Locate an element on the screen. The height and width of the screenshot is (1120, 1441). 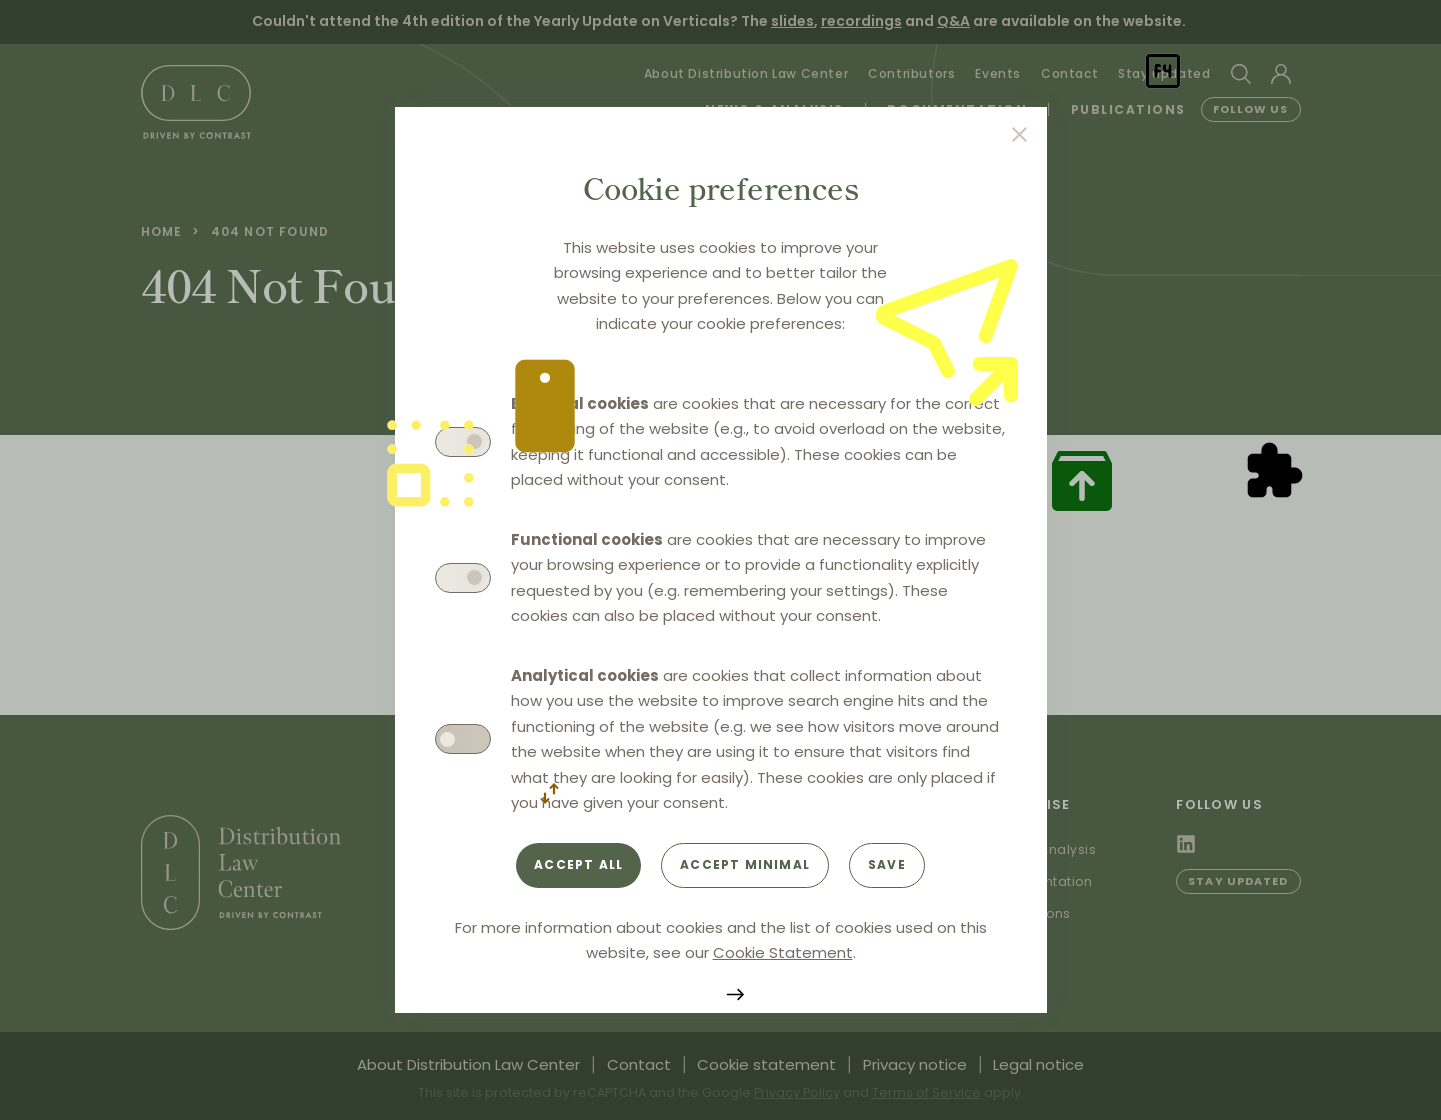
navigate to the next item or screen is located at coordinates (735, 994).